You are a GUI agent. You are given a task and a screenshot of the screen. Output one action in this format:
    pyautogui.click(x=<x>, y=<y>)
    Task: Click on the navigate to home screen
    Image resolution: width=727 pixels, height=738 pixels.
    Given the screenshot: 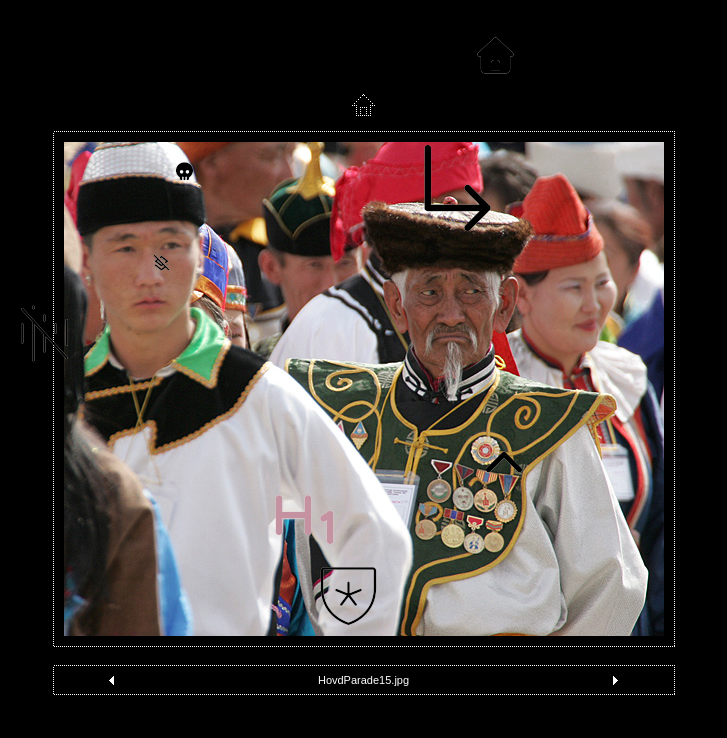 What is the action you would take?
    pyautogui.click(x=495, y=55)
    